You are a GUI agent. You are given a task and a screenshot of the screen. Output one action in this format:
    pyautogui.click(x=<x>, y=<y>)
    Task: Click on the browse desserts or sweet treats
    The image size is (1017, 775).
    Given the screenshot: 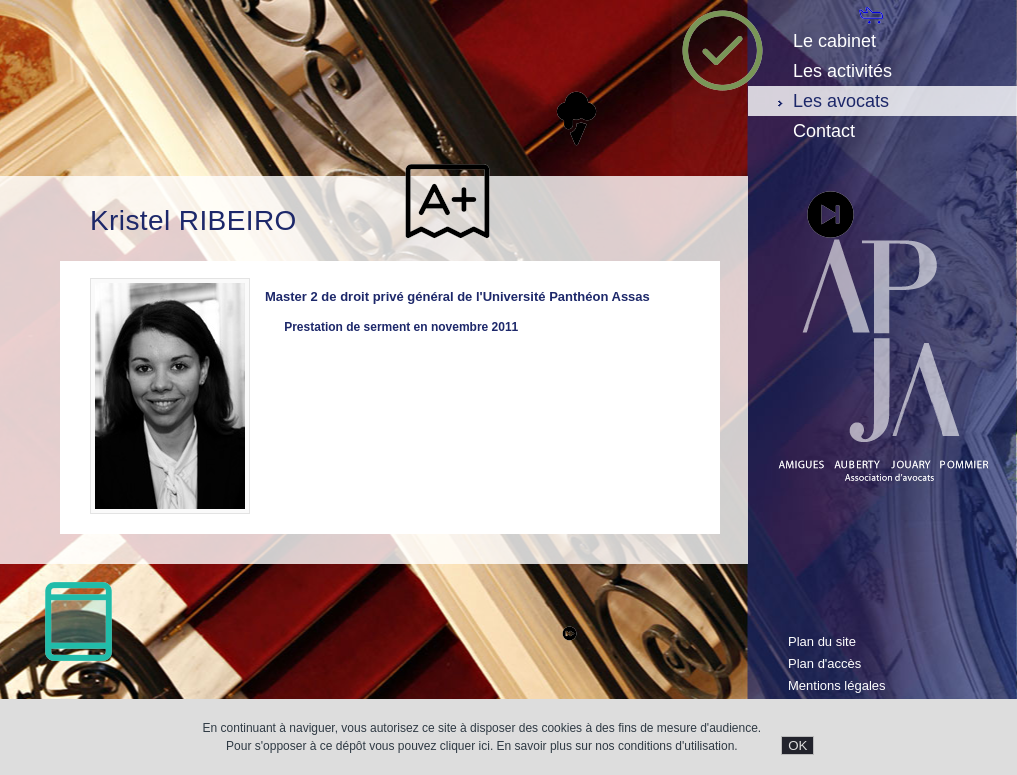 What is the action you would take?
    pyautogui.click(x=576, y=118)
    